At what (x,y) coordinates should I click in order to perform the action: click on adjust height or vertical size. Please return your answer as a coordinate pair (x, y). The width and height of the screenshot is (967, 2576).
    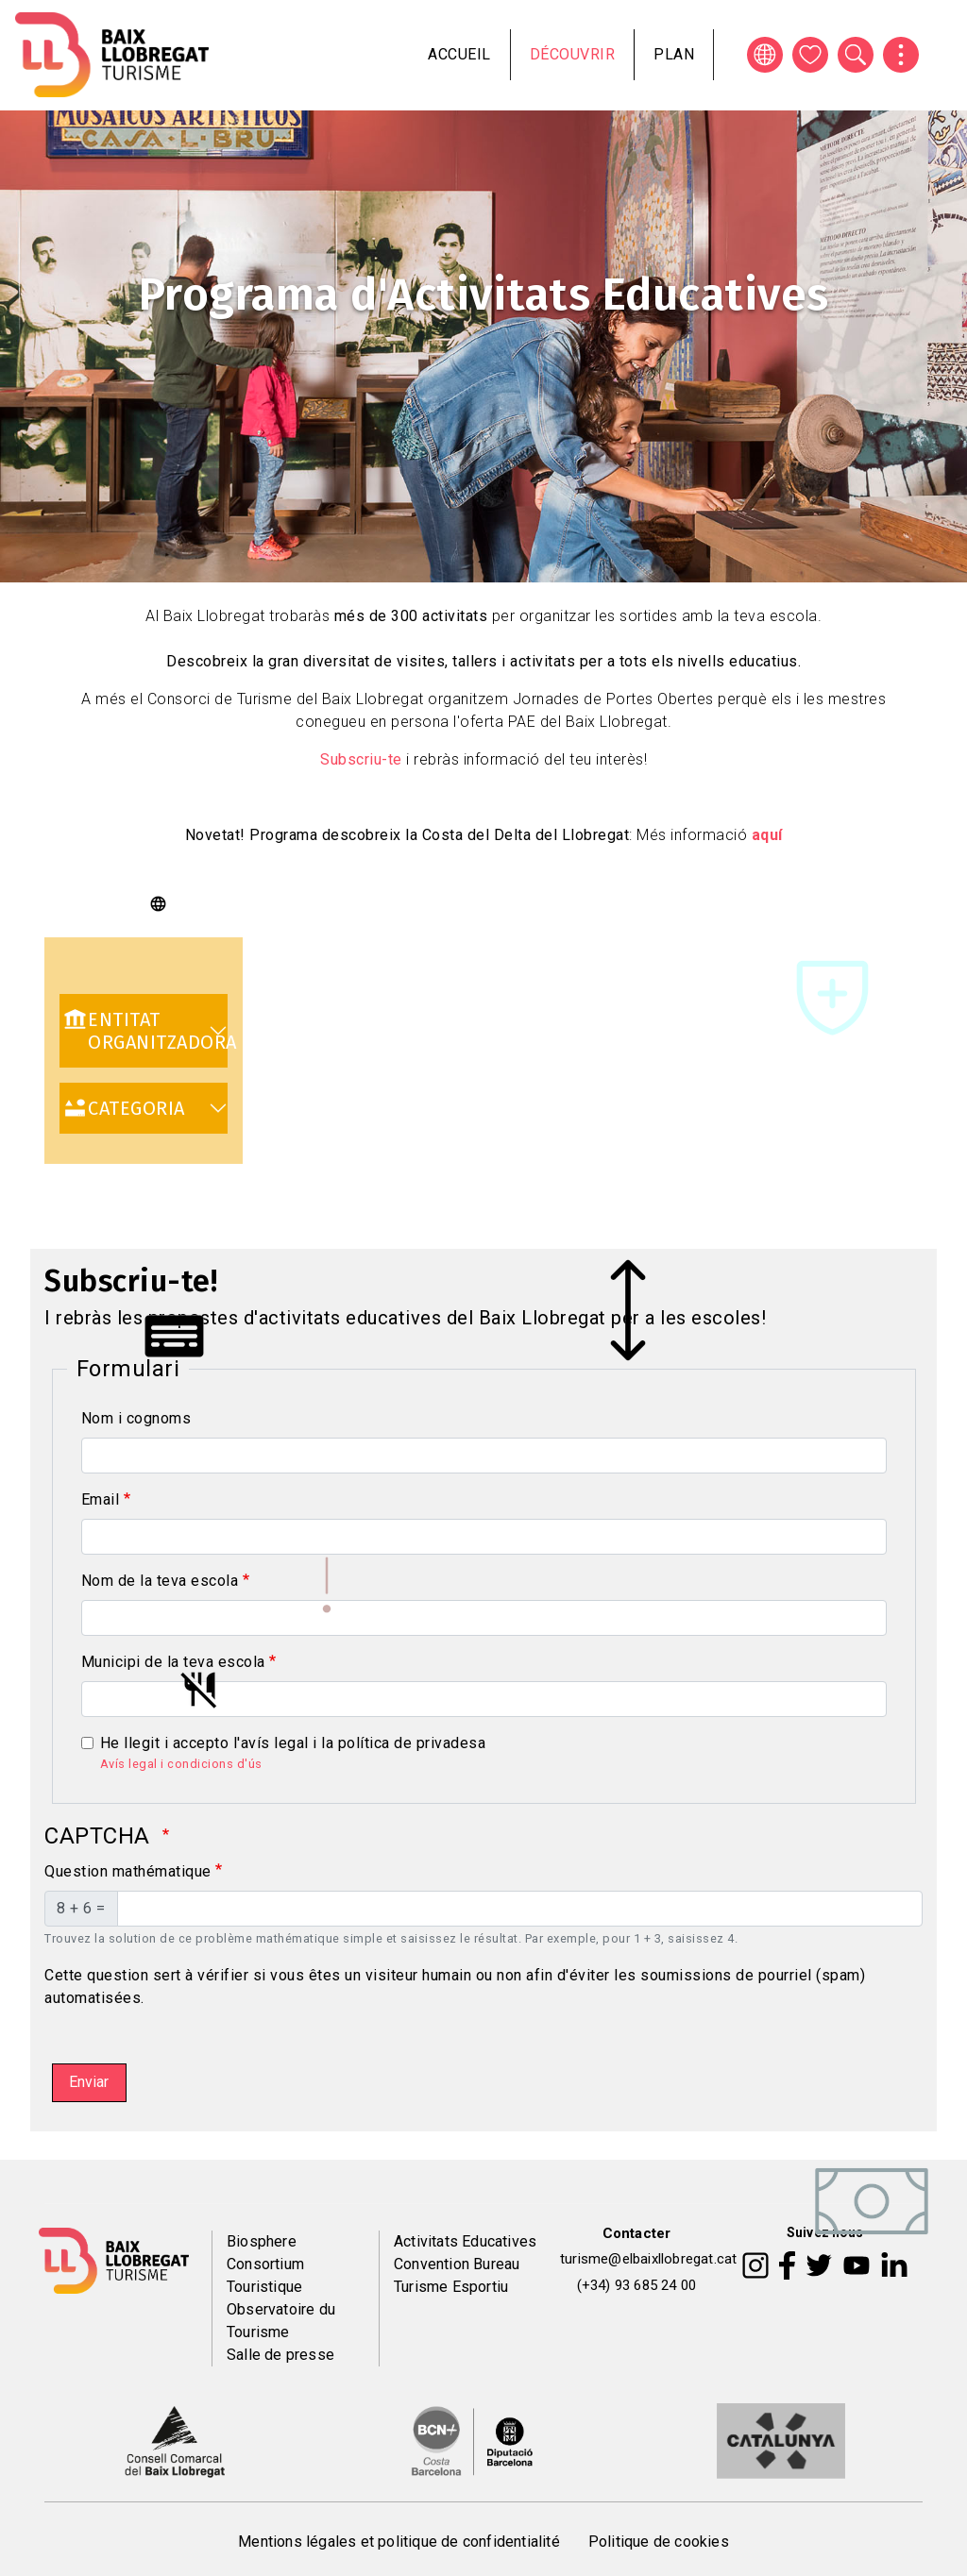
    Looking at the image, I should click on (628, 1310).